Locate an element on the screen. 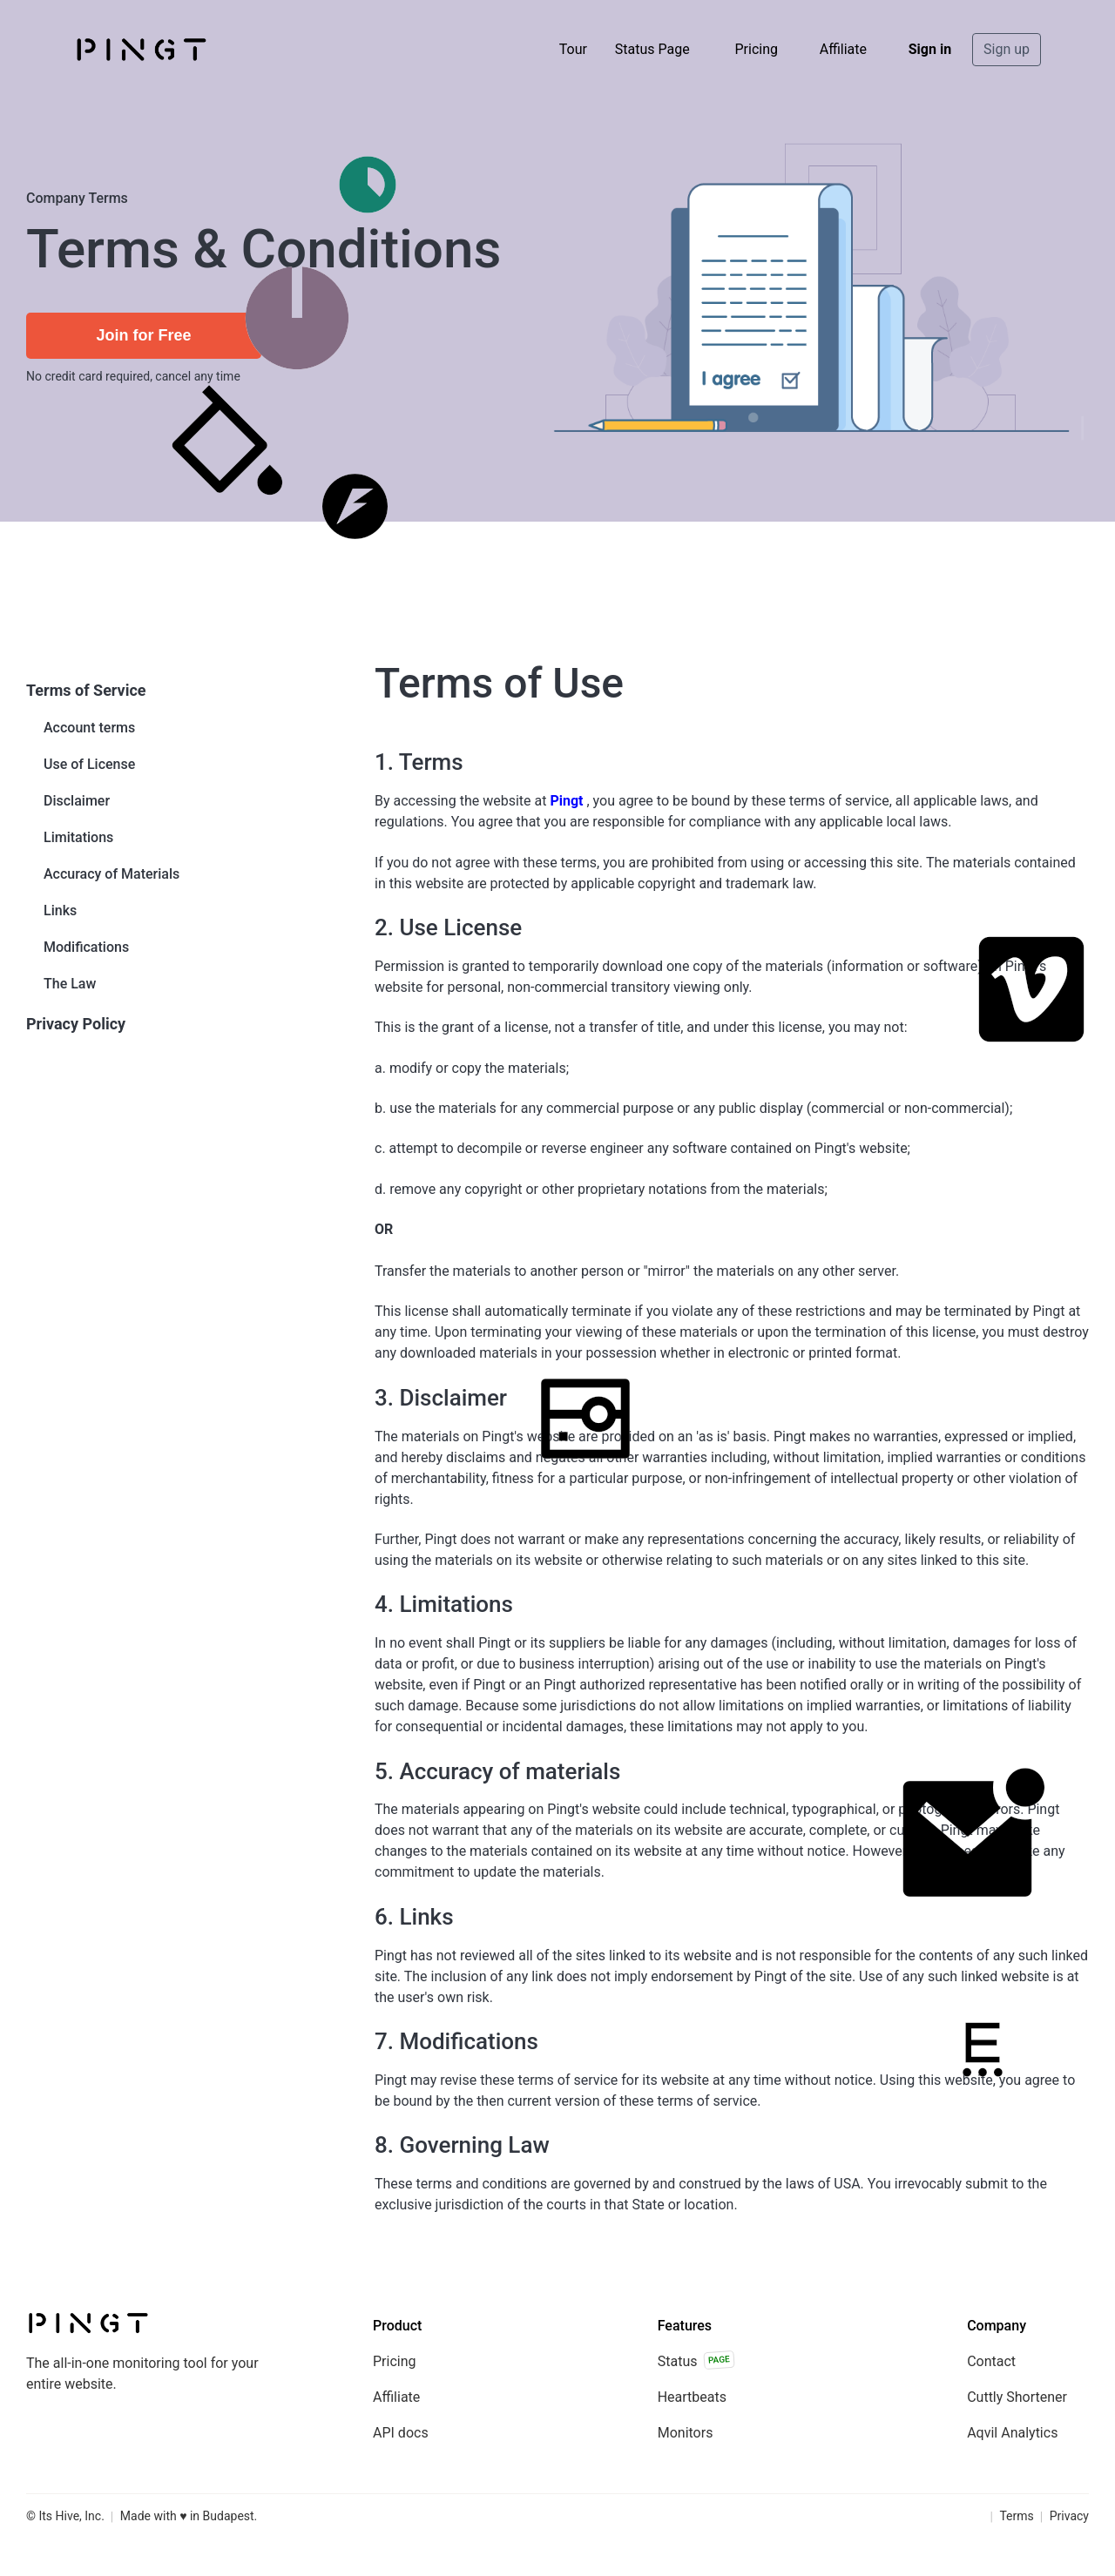  indicates unread mail or messages is located at coordinates (967, 1838).